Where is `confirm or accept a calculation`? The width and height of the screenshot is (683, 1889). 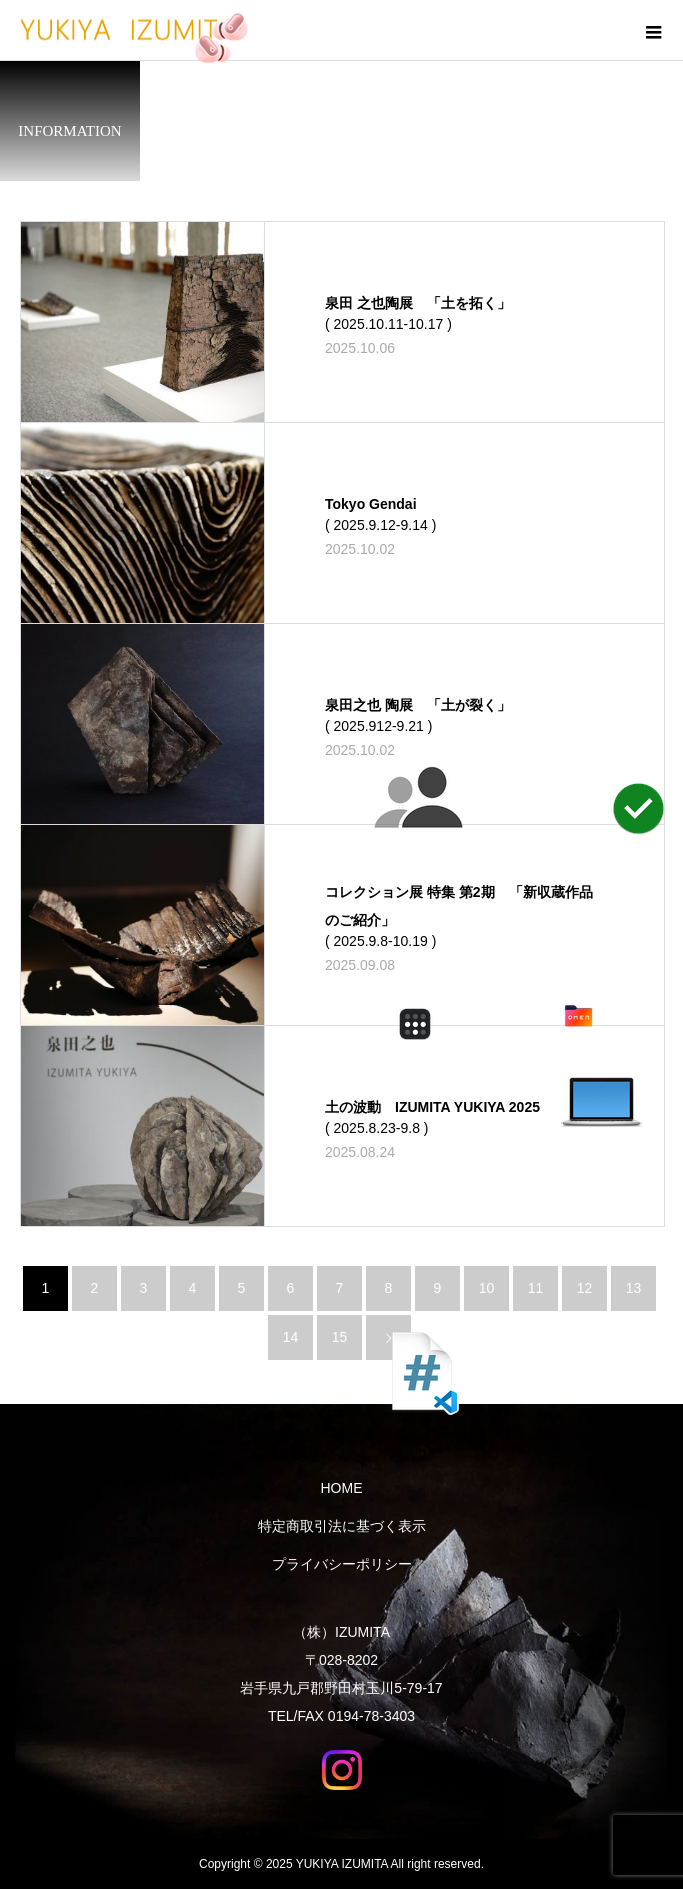
confirm or accept a calculation is located at coordinates (638, 808).